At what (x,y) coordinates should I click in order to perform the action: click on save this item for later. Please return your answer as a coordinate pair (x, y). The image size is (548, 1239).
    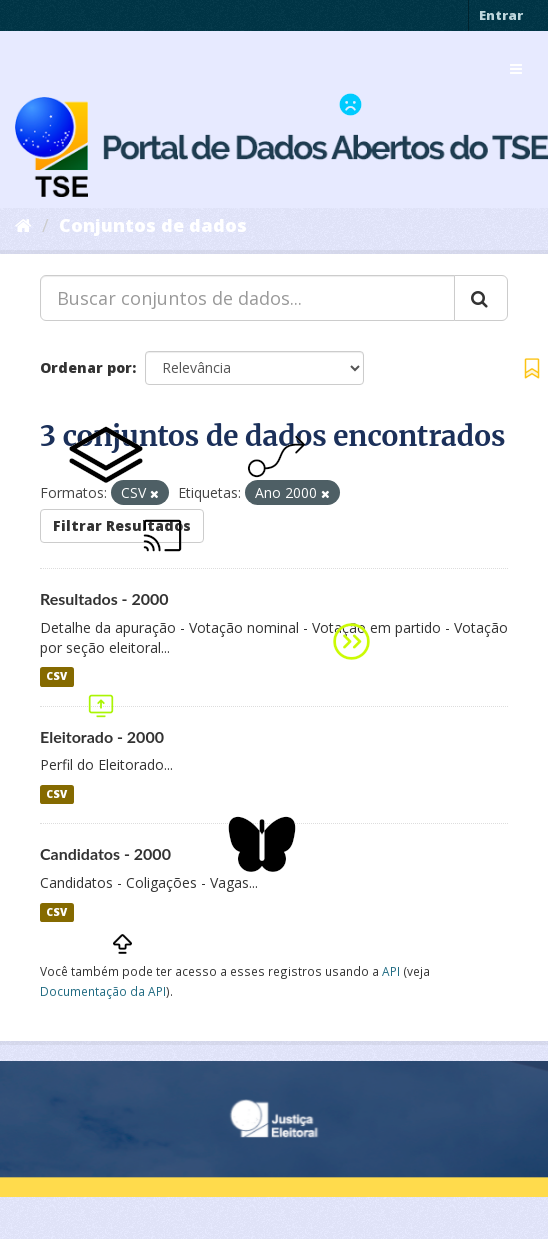
    Looking at the image, I should click on (532, 368).